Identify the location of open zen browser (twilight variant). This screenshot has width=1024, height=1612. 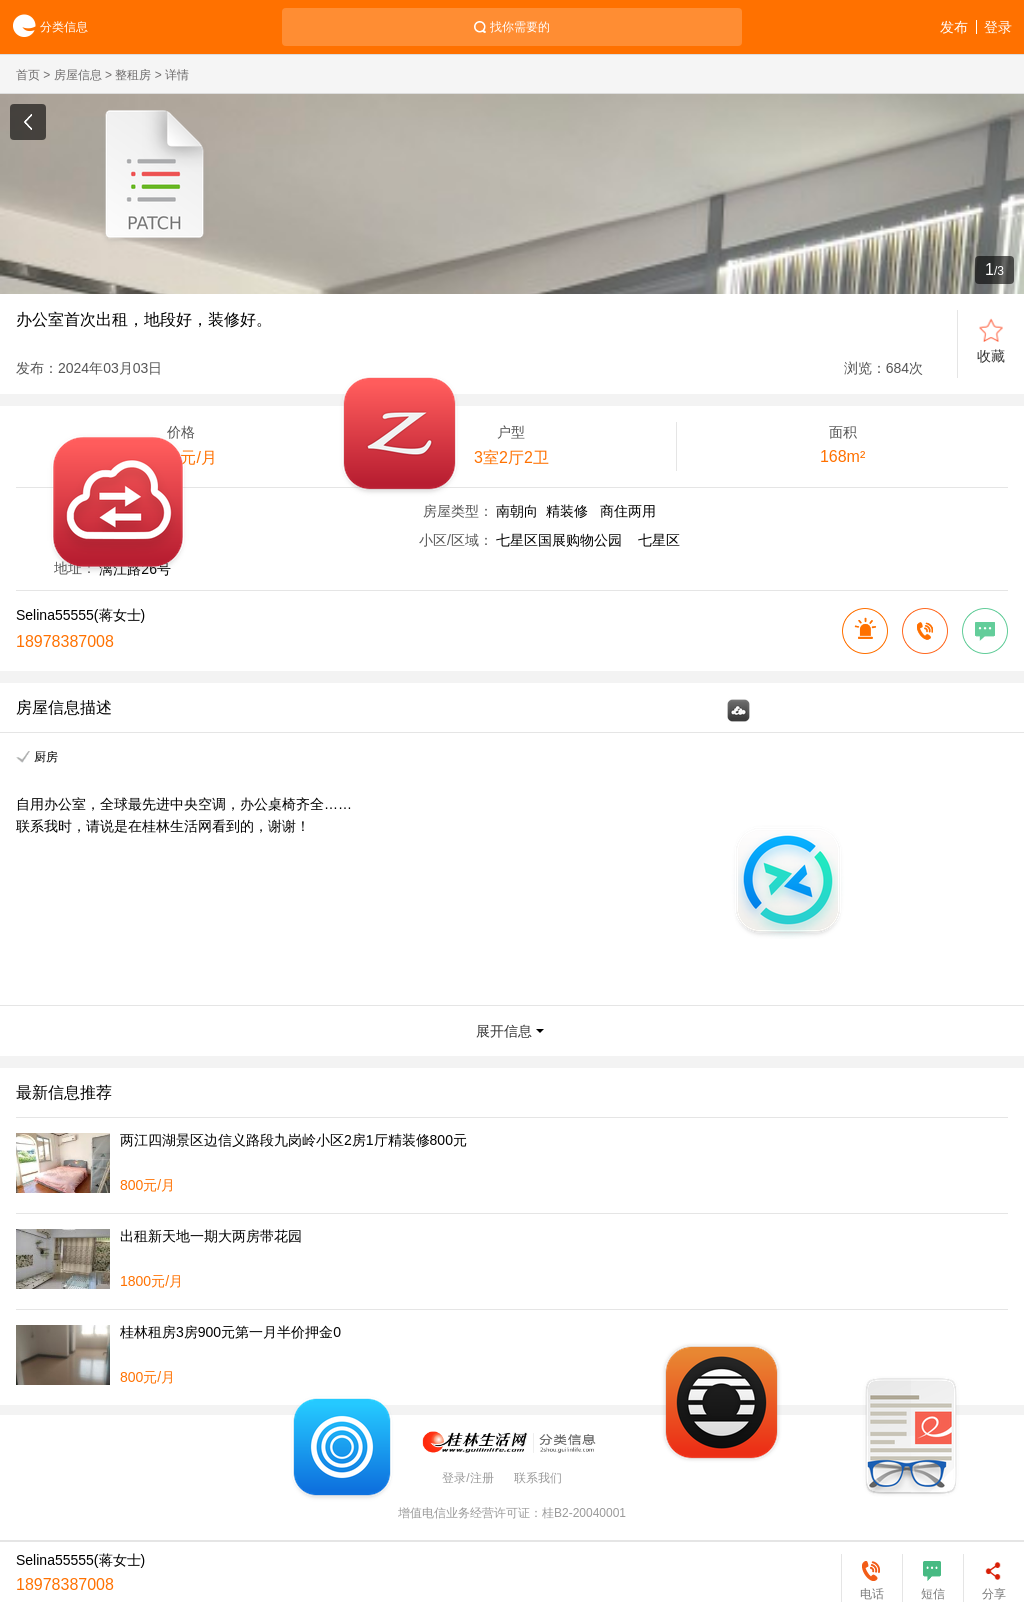
(342, 1447).